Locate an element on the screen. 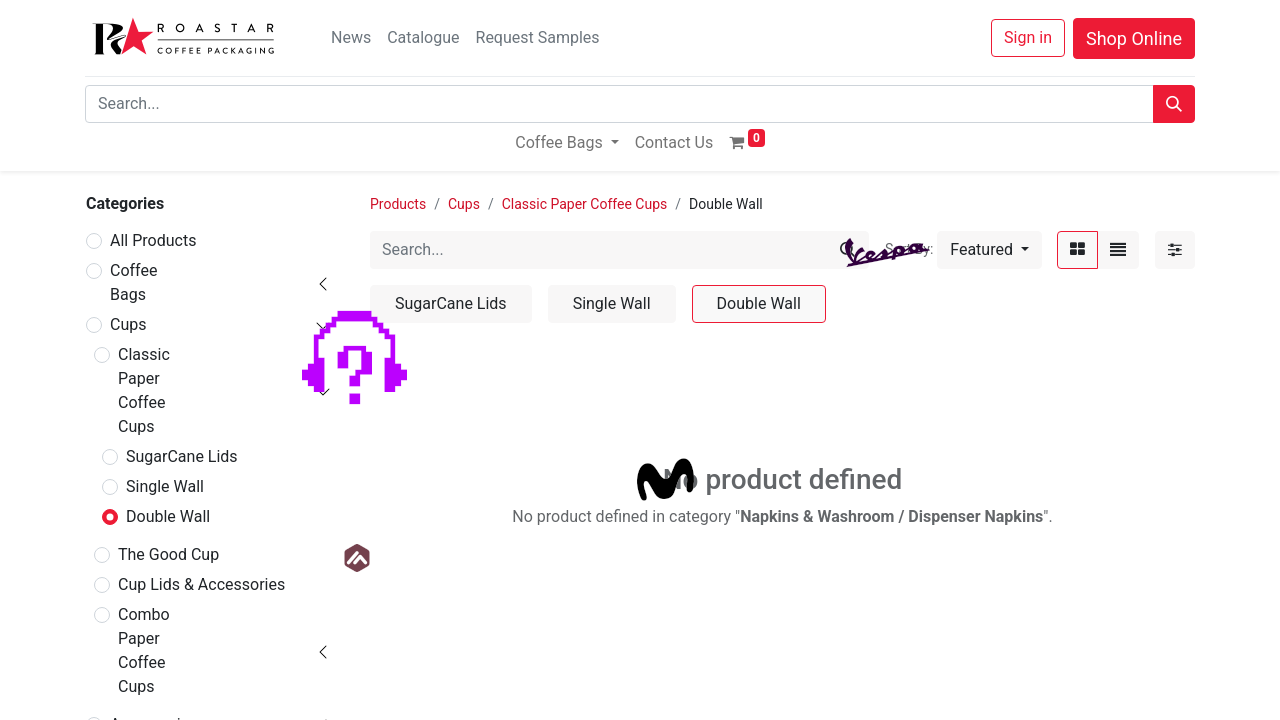 This screenshot has width=1280, height=720. open the 1001tracklists app or website is located at coordinates (354, 357).